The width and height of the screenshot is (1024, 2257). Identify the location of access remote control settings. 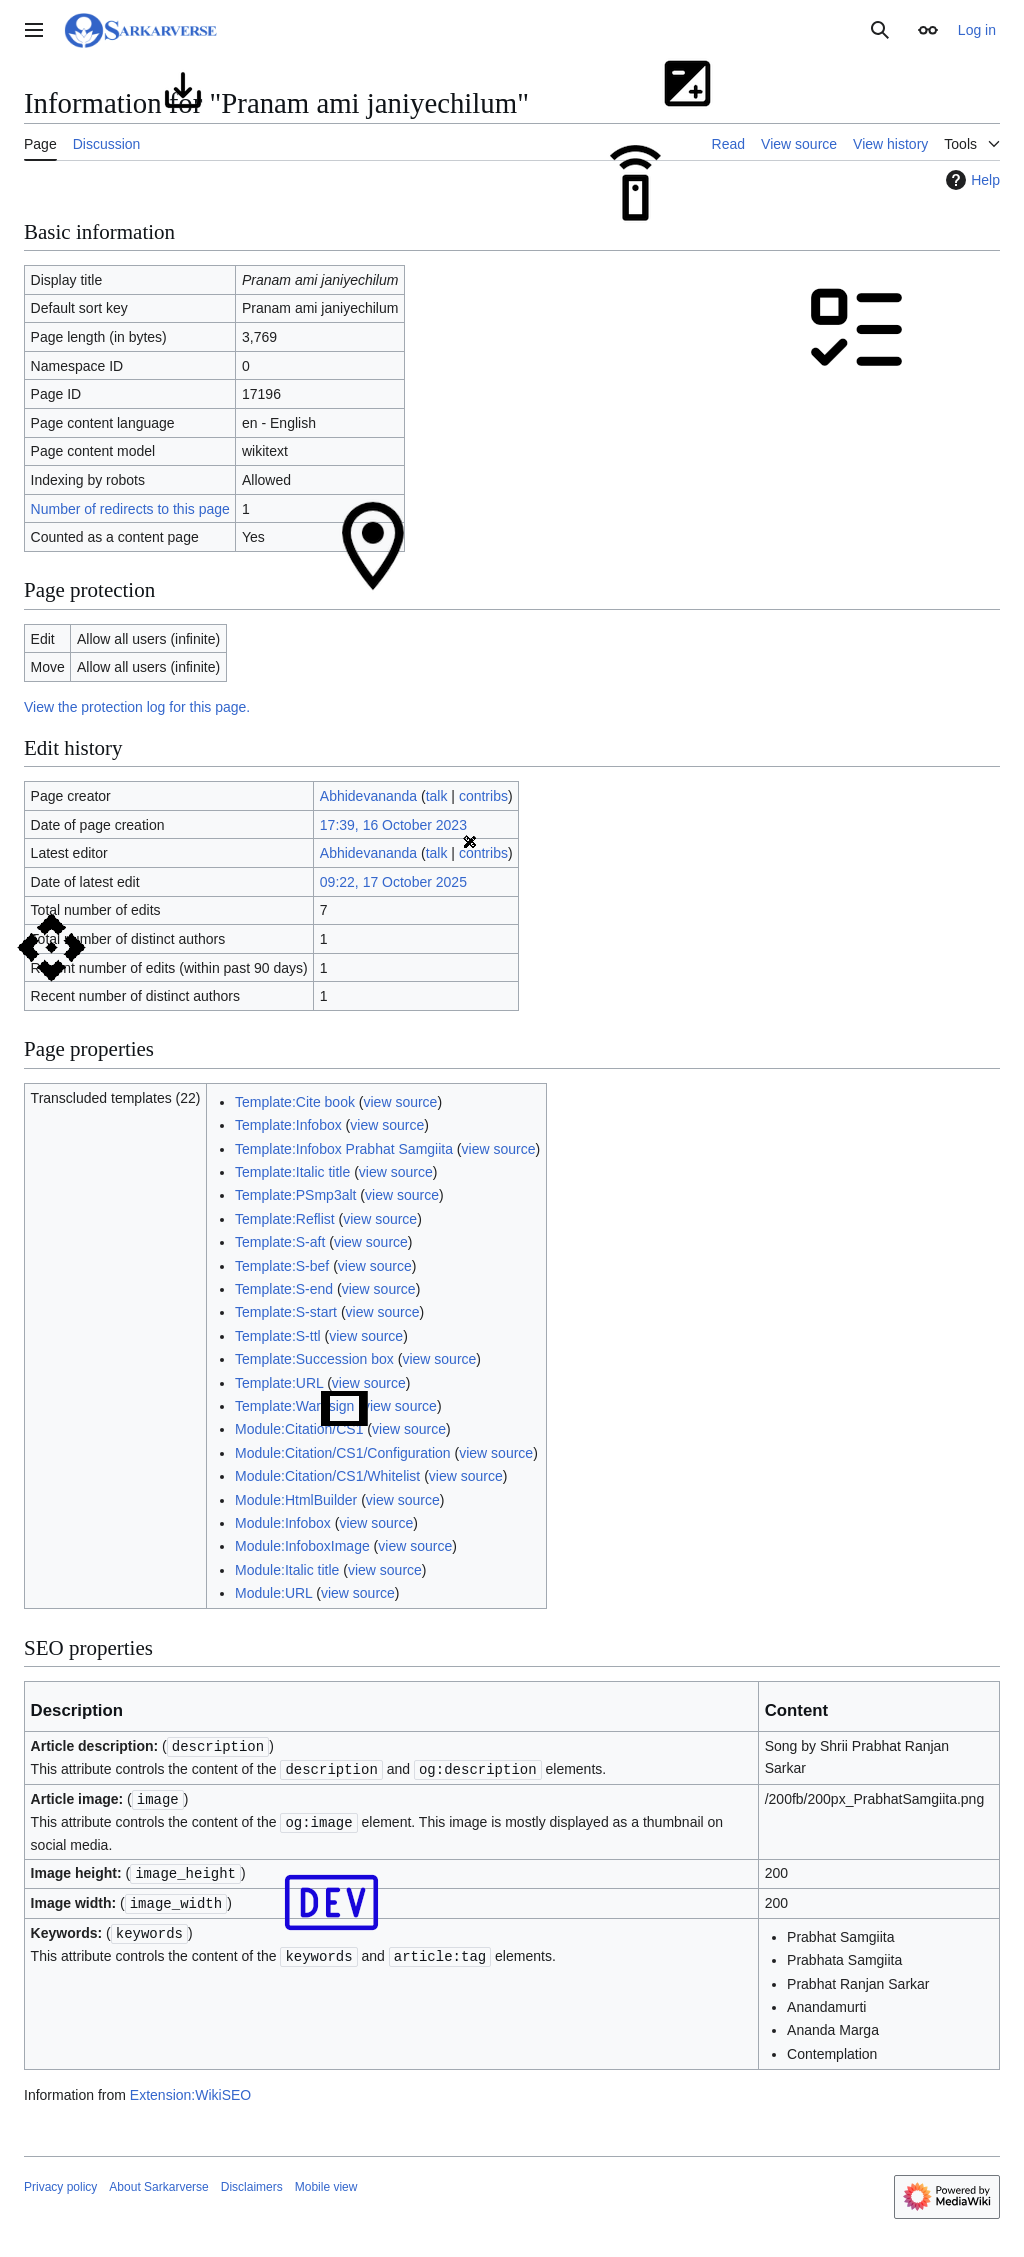
(635, 184).